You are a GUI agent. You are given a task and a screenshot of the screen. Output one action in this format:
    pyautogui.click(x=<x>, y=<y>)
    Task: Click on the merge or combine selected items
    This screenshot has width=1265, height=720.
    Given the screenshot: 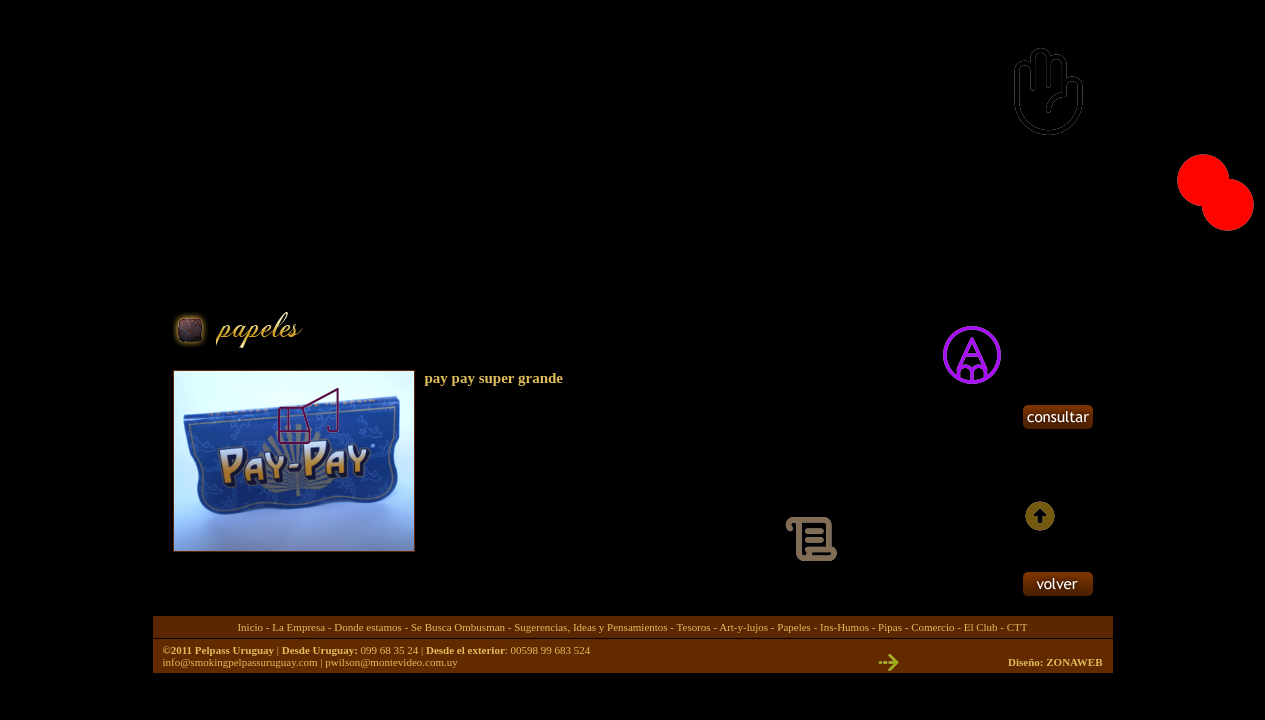 What is the action you would take?
    pyautogui.click(x=1215, y=192)
    